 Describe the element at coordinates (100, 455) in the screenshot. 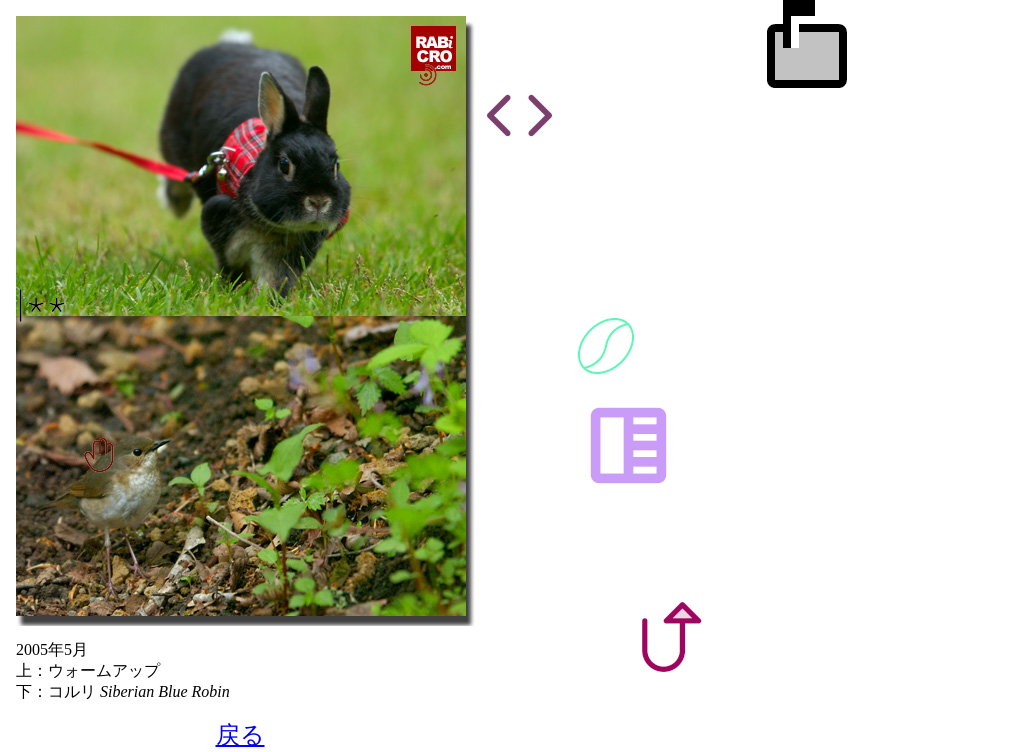

I see `stop or pause an action` at that location.